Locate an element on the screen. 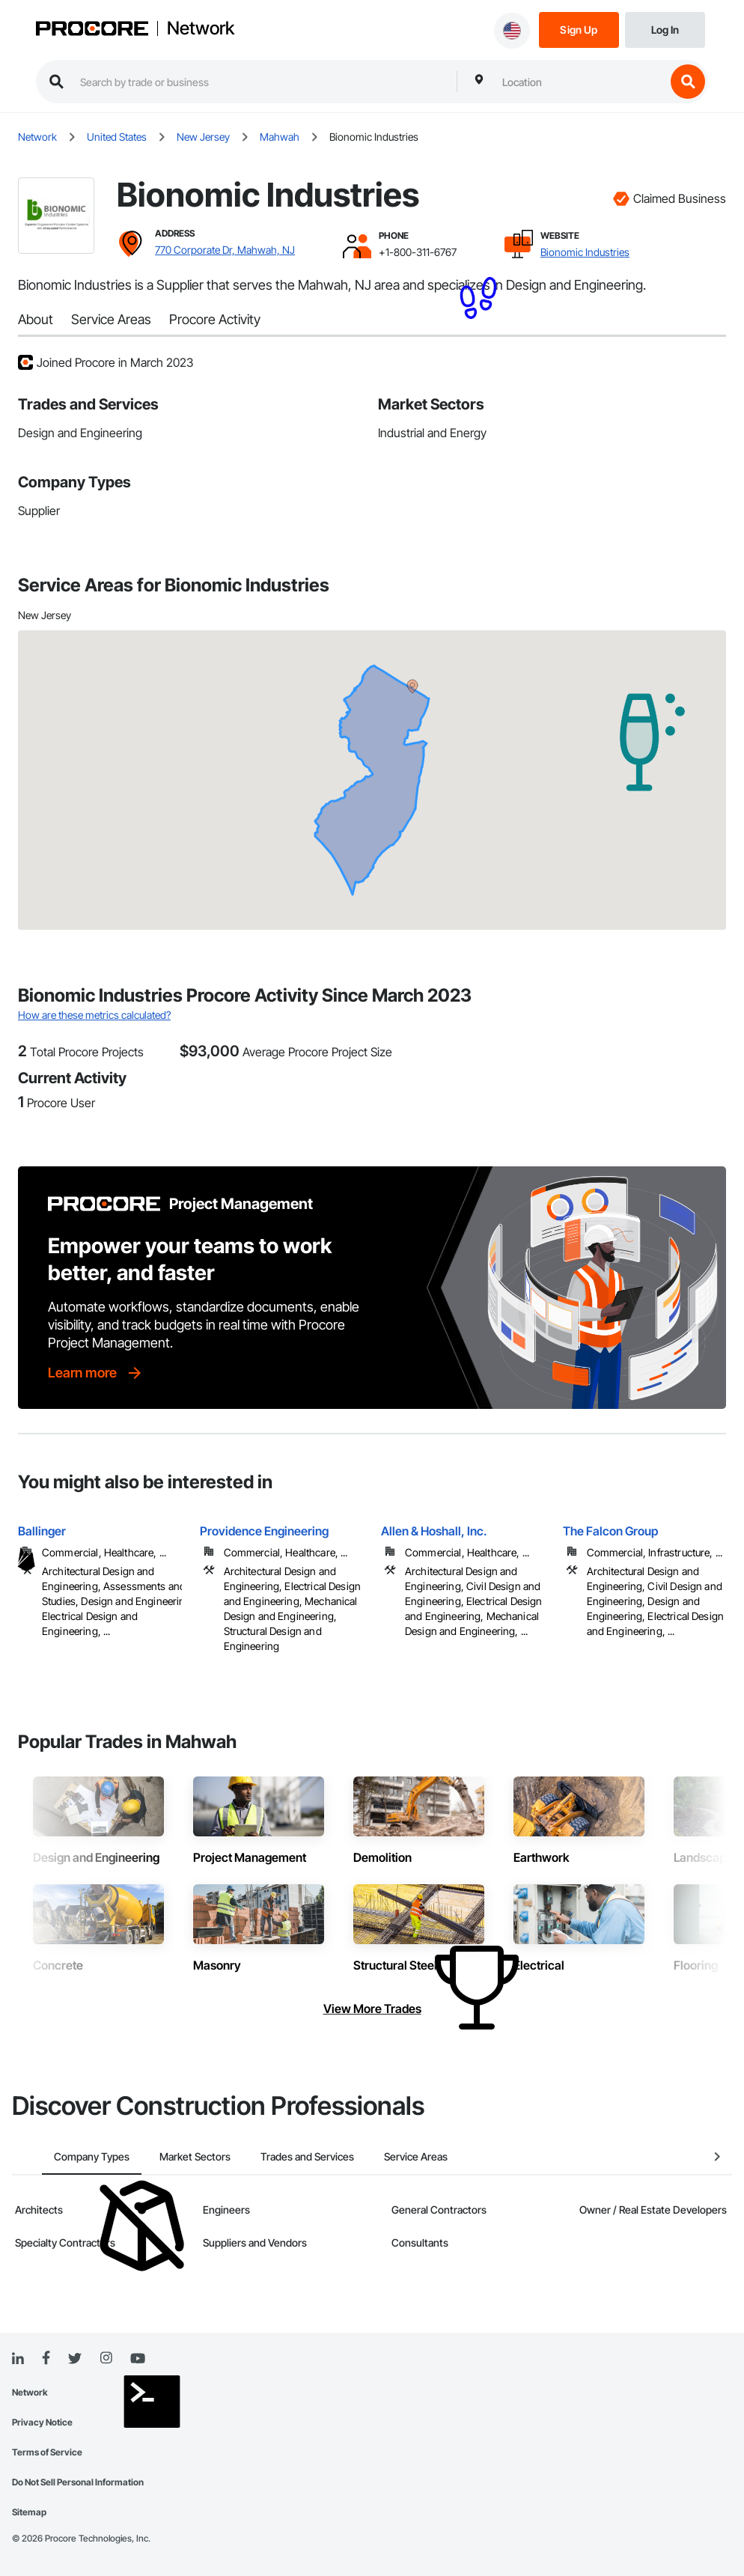  open command line interface is located at coordinates (152, 2402).